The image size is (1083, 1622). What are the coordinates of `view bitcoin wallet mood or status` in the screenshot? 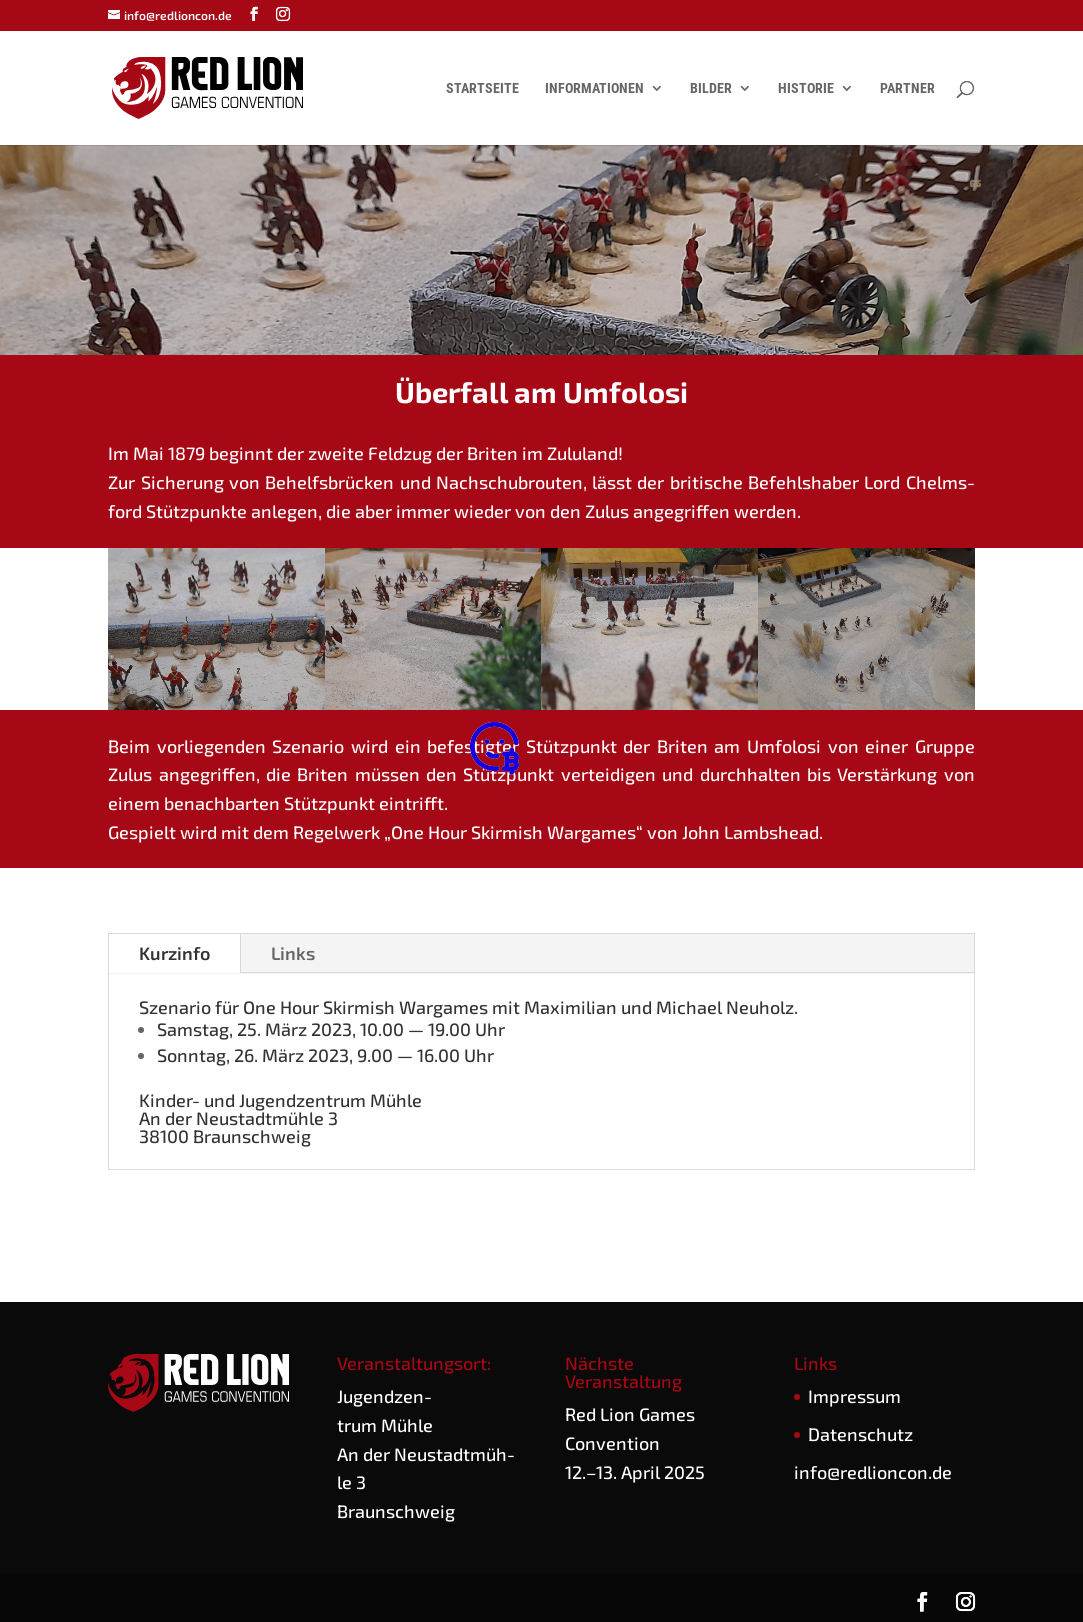 It's located at (494, 746).